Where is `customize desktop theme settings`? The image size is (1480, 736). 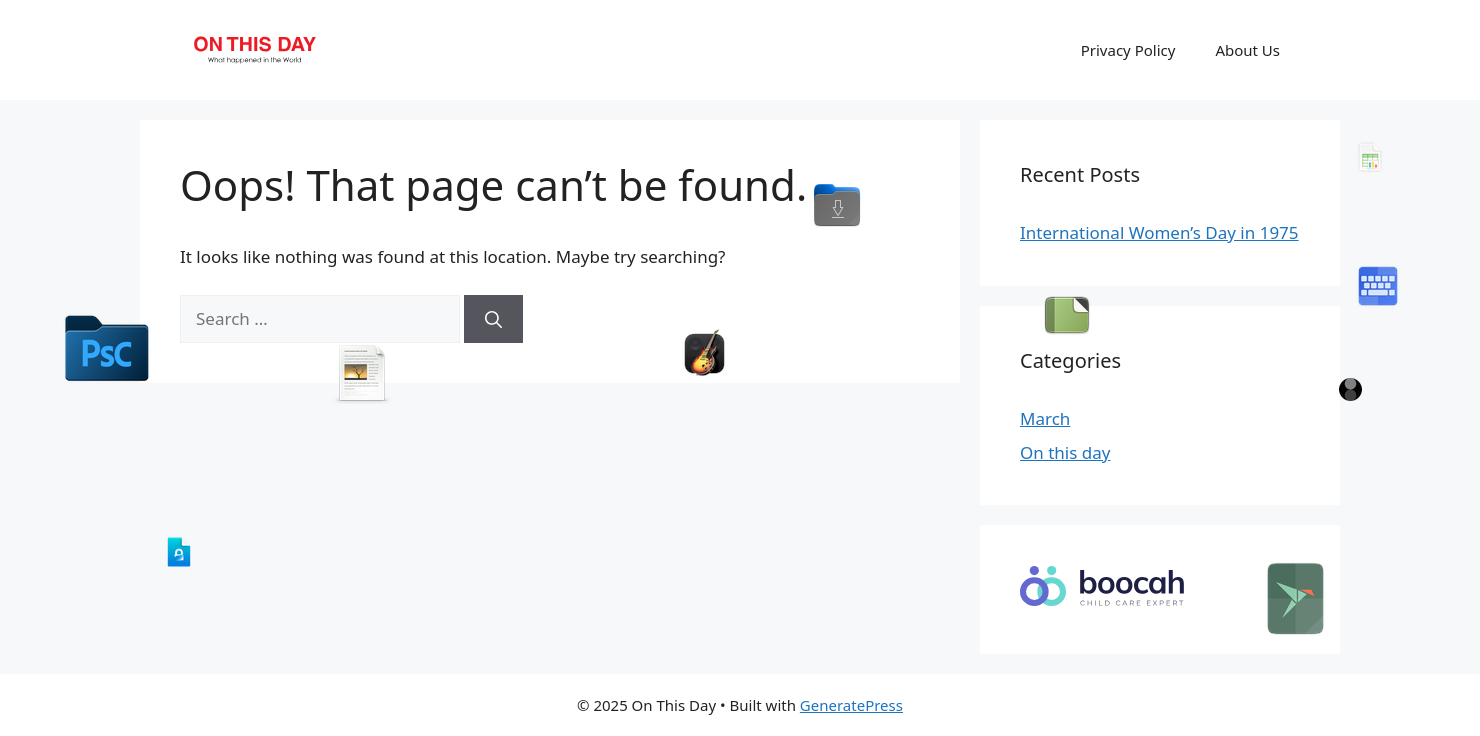
customize desktop theme settings is located at coordinates (1067, 315).